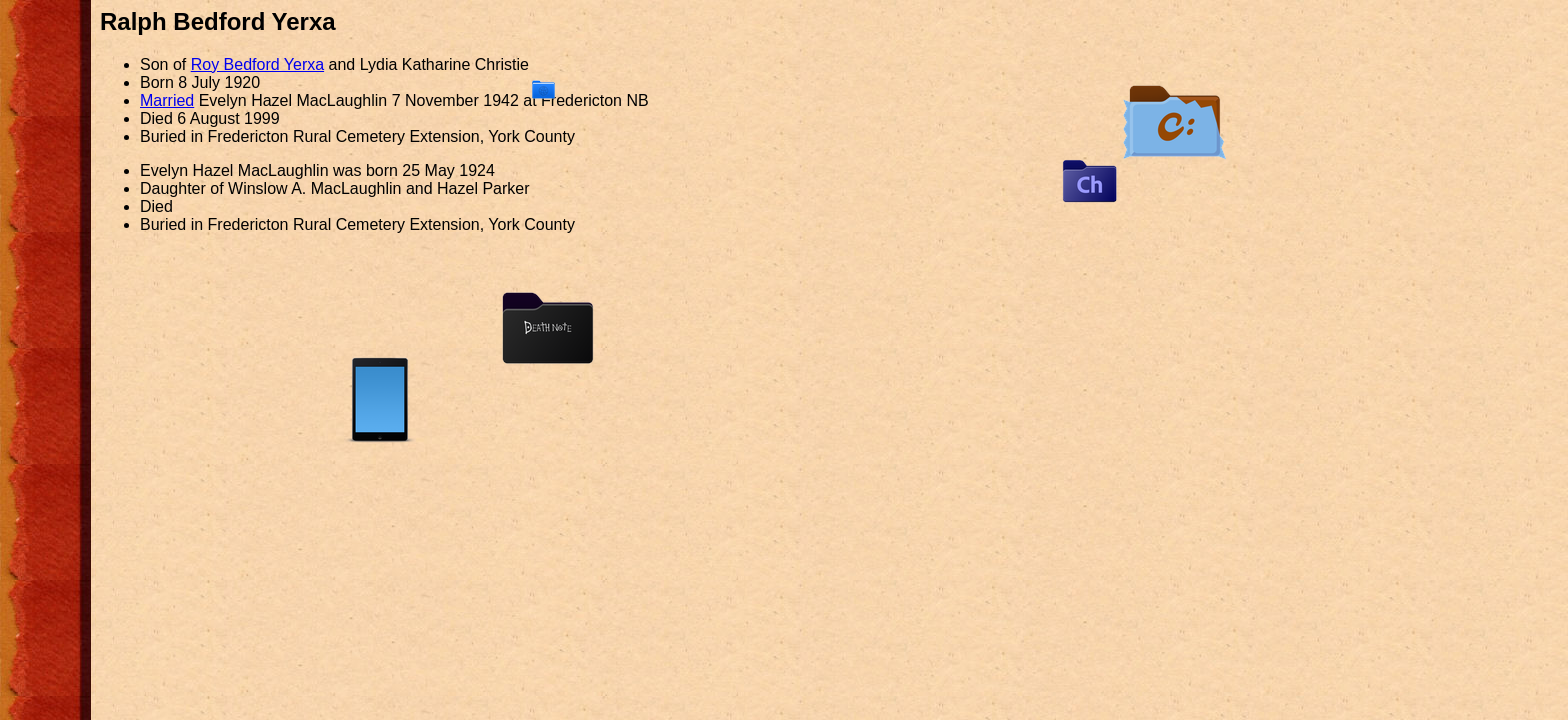 The width and height of the screenshot is (1568, 720). I want to click on folder containing death note anime/manga related files, so click(547, 330).